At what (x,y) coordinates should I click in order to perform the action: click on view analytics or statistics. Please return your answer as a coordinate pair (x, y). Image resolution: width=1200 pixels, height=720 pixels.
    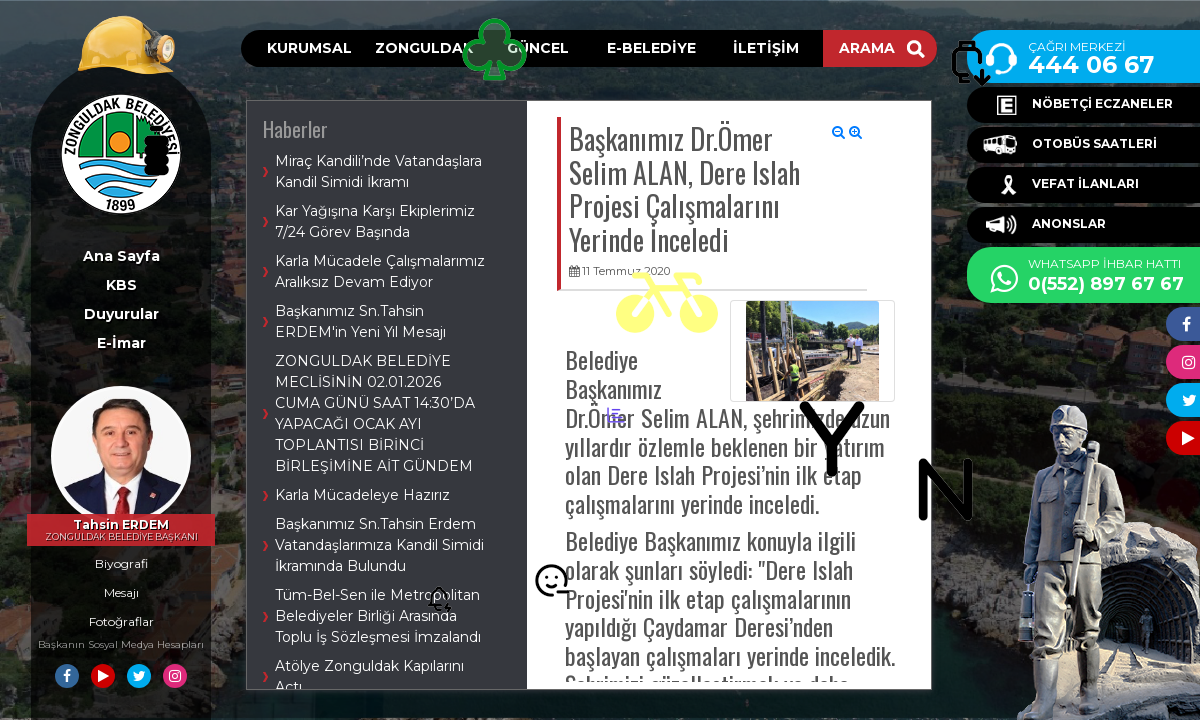
    Looking at the image, I should click on (616, 415).